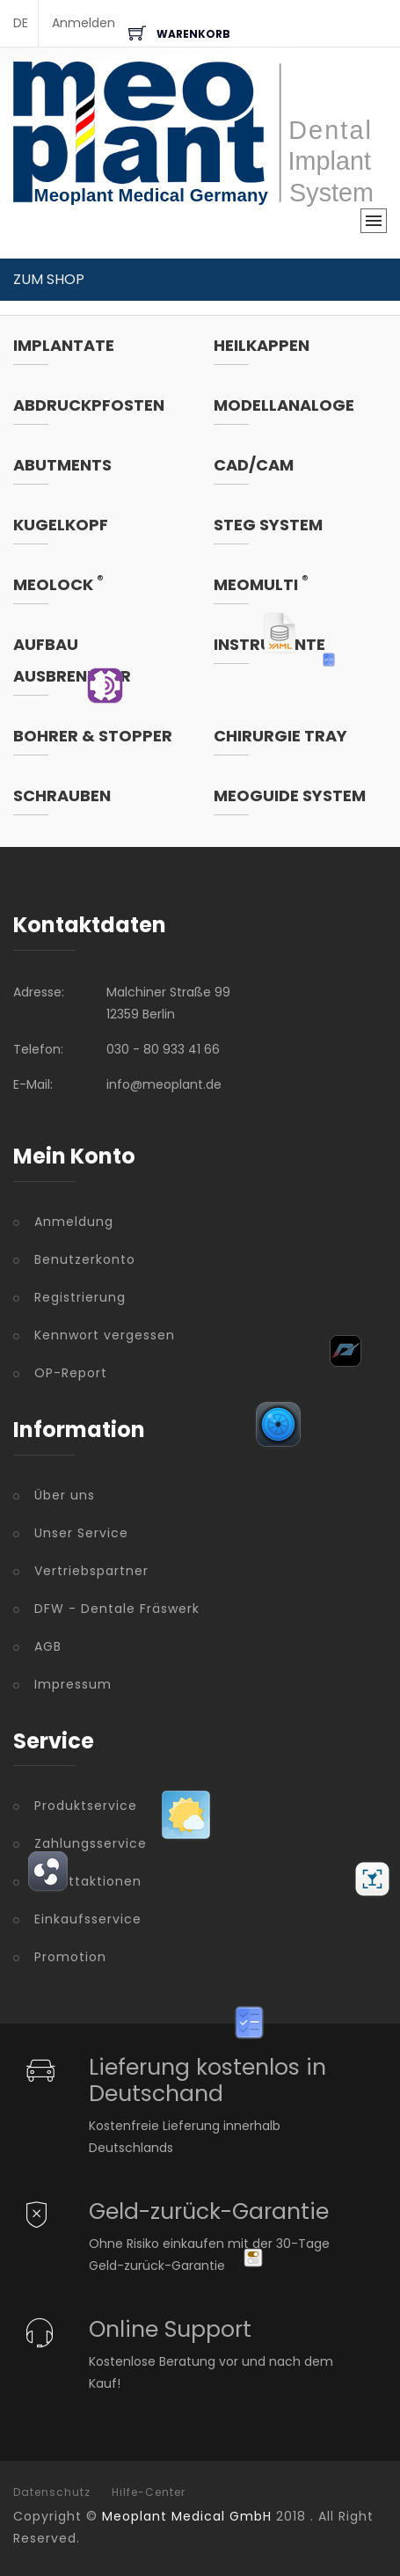 This screenshot has width=400, height=2576. Describe the element at coordinates (278, 1424) in the screenshot. I see `open digikam photo management app` at that location.